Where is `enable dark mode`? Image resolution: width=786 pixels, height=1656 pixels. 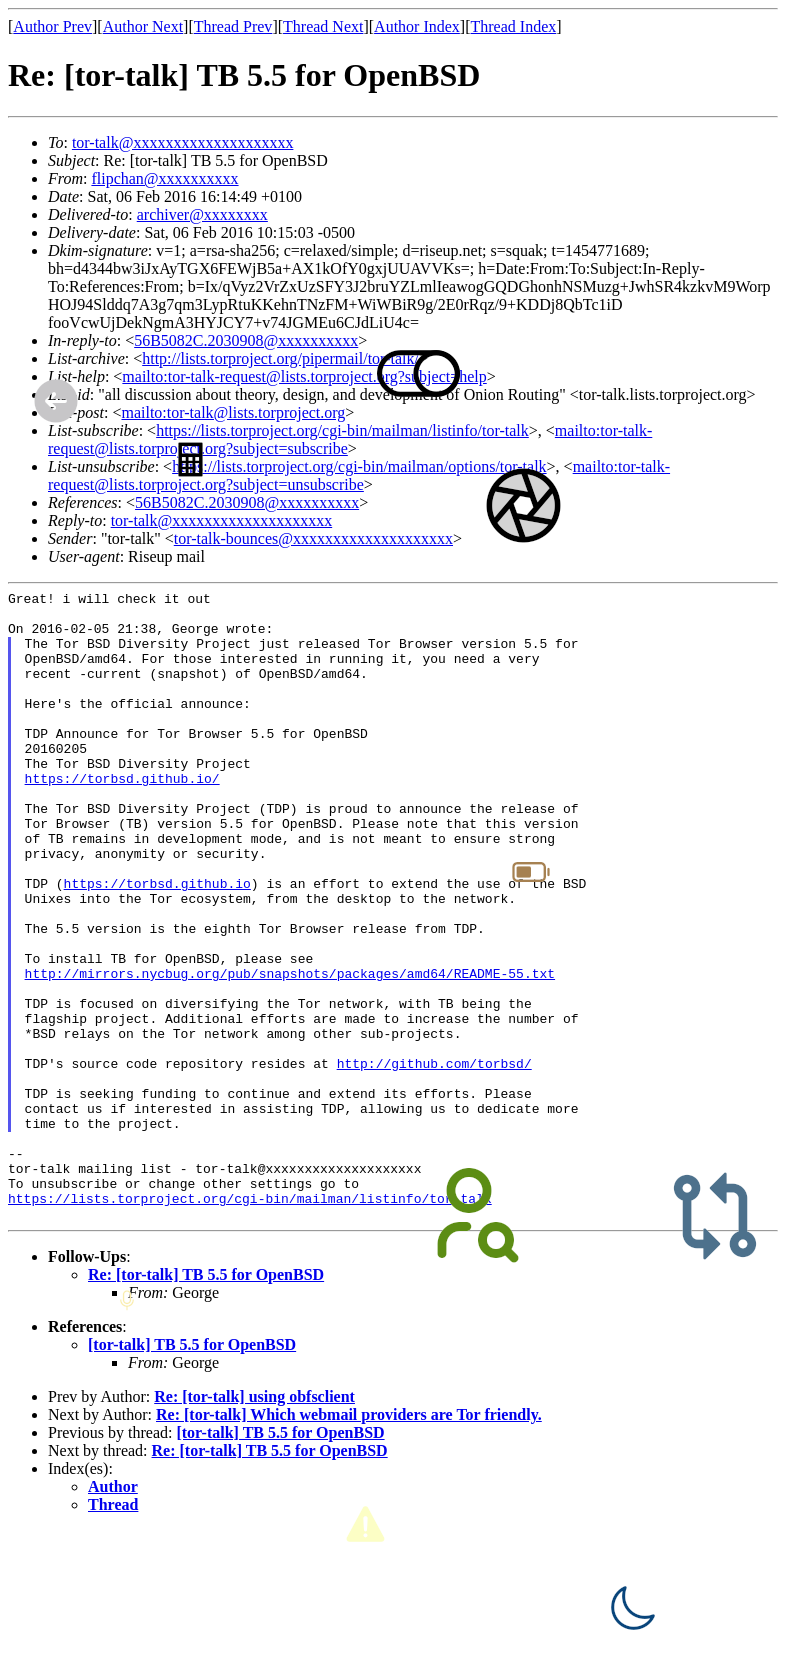 enable dark mode is located at coordinates (633, 1608).